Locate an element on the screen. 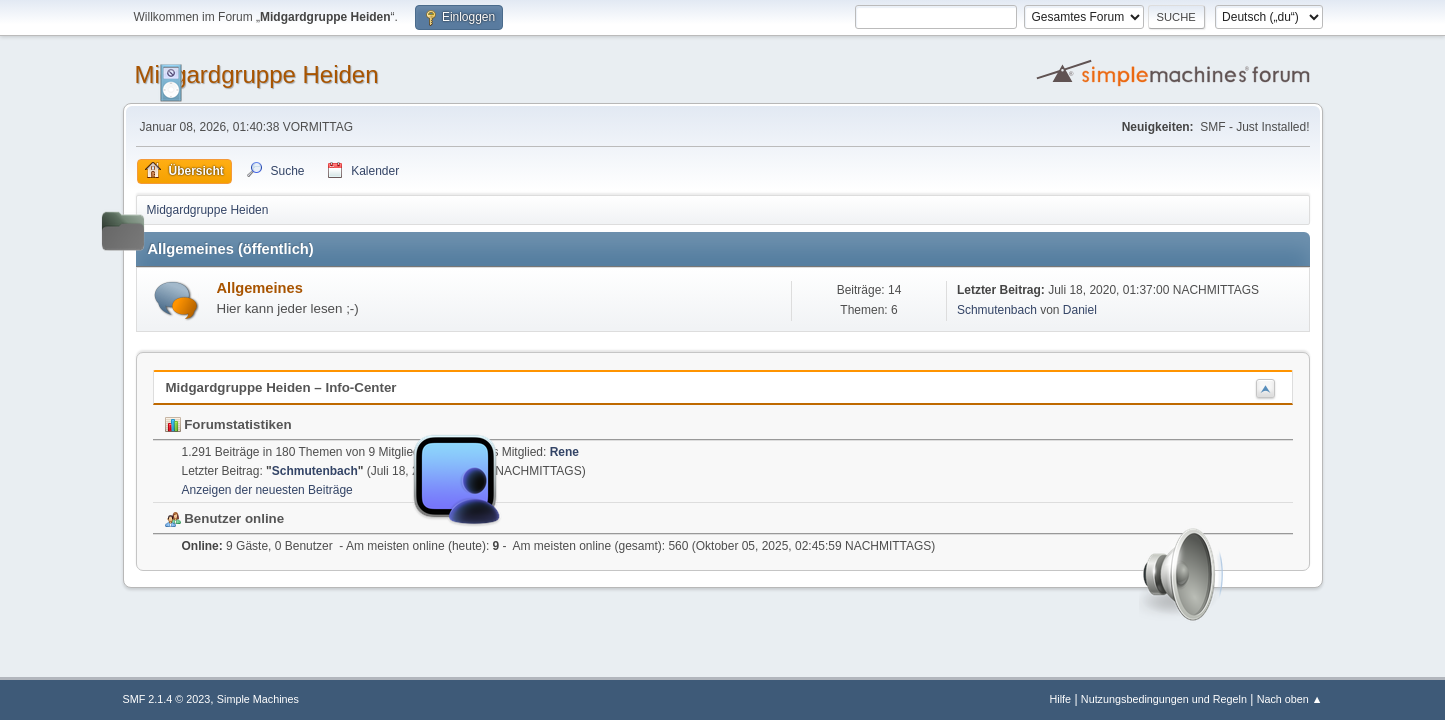 The height and width of the screenshot is (720, 1445). indicates audio is set to low volume is located at coordinates (1189, 574).